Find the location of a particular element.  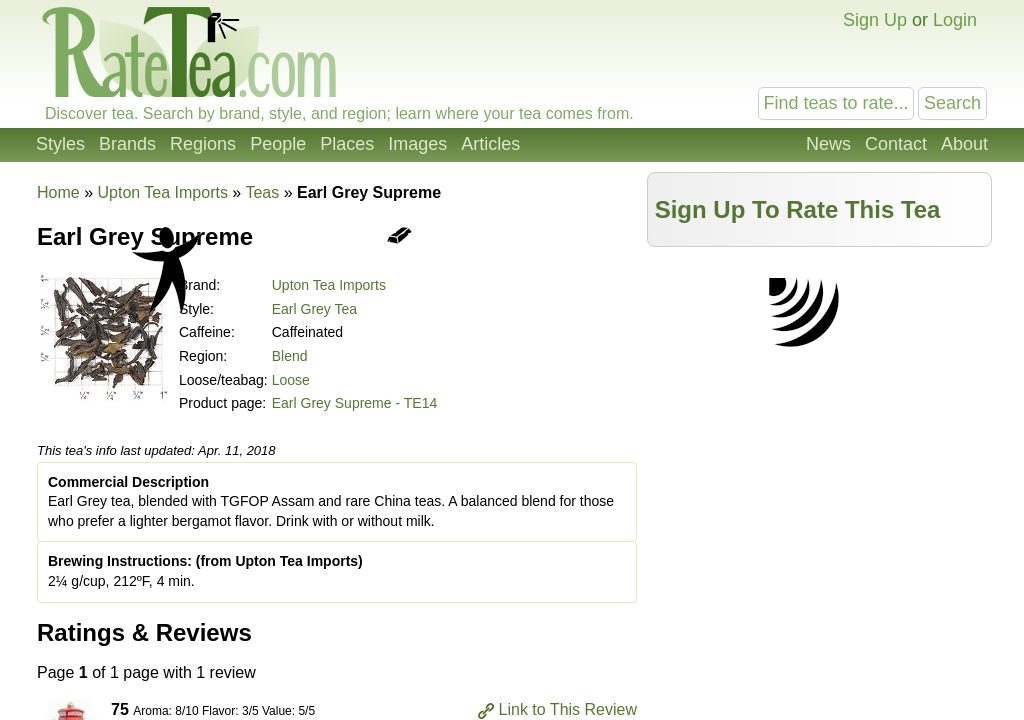

indicates body awareness or wellness features is located at coordinates (166, 270).